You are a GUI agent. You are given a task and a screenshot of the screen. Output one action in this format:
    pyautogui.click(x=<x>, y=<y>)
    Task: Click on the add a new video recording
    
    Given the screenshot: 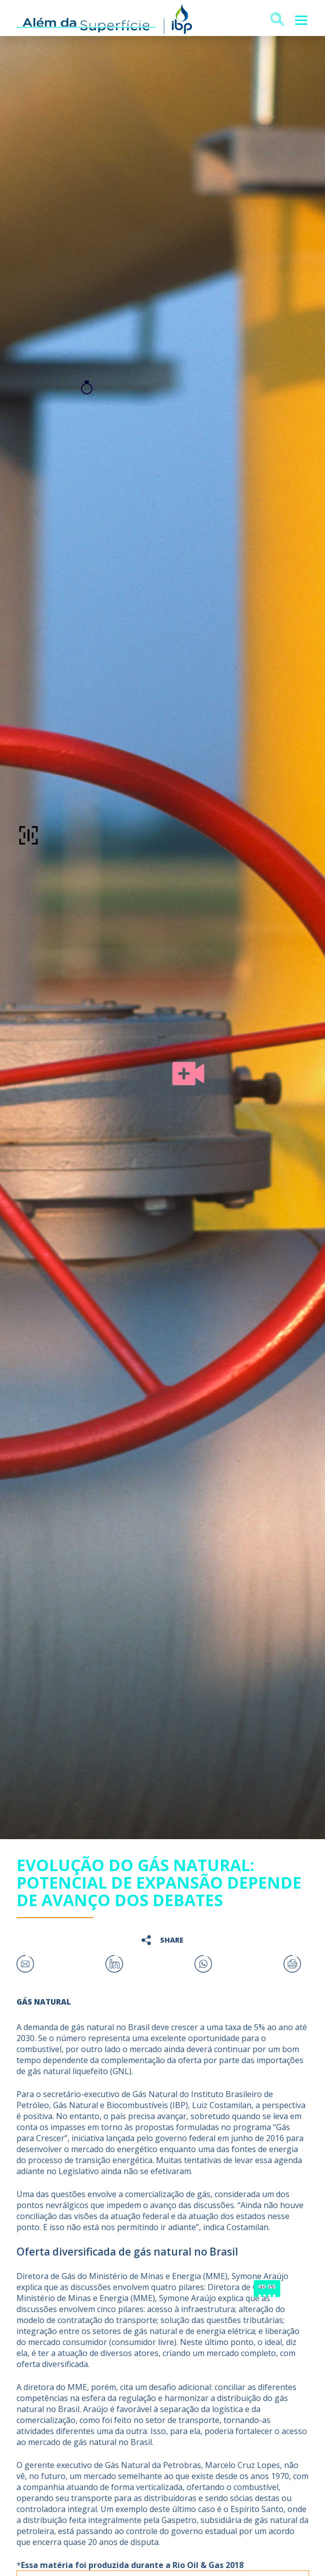 What is the action you would take?
    pyautogui.click(x=188, y=1073)
    